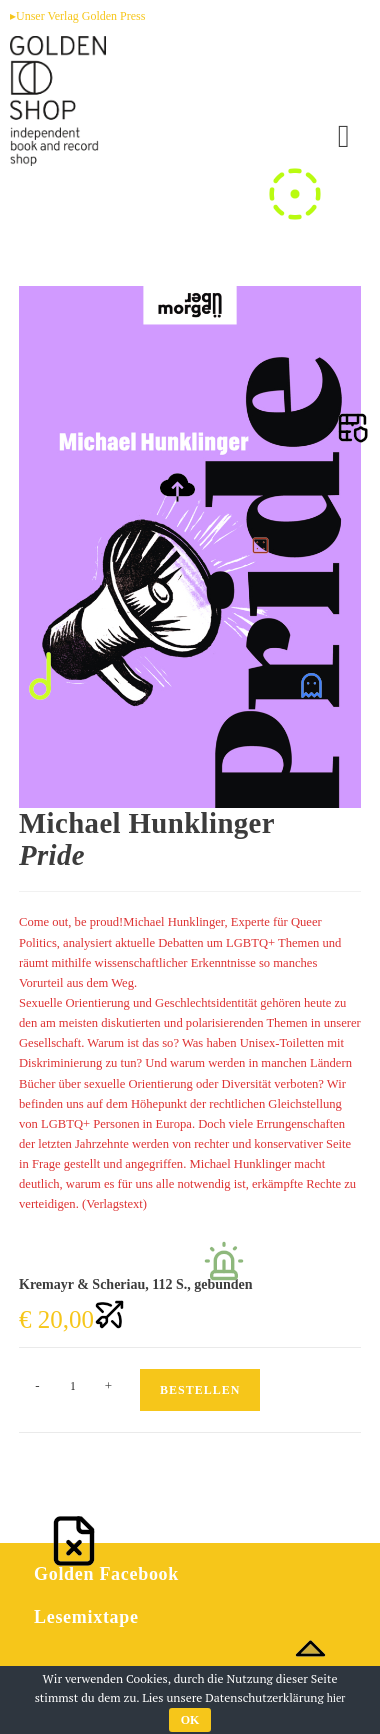 This screenshot has height=1734, width=380. Describe the element at coordinates (352, 427) in the screenshot. I see `enable firewall protection` at that location.